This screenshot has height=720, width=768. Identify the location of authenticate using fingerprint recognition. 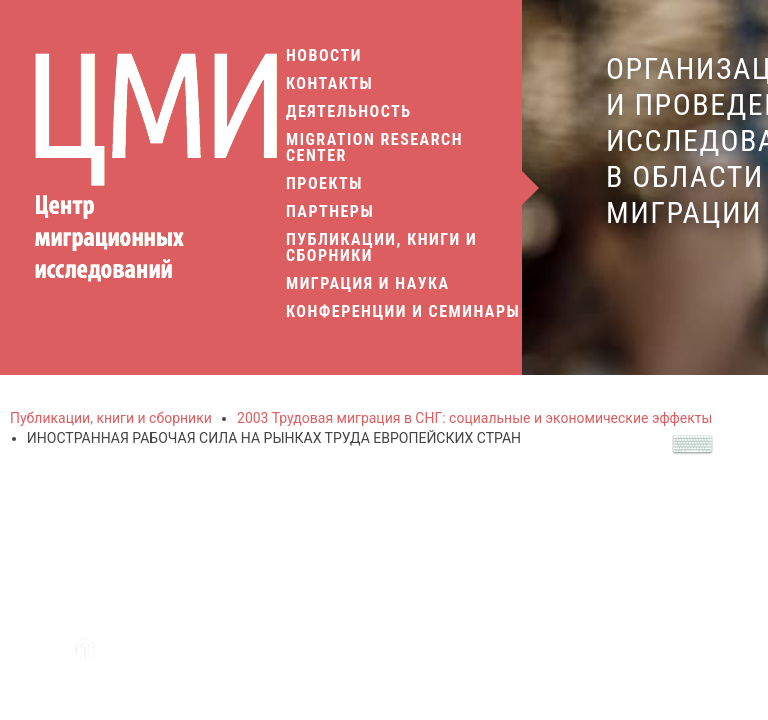
(85, 649).